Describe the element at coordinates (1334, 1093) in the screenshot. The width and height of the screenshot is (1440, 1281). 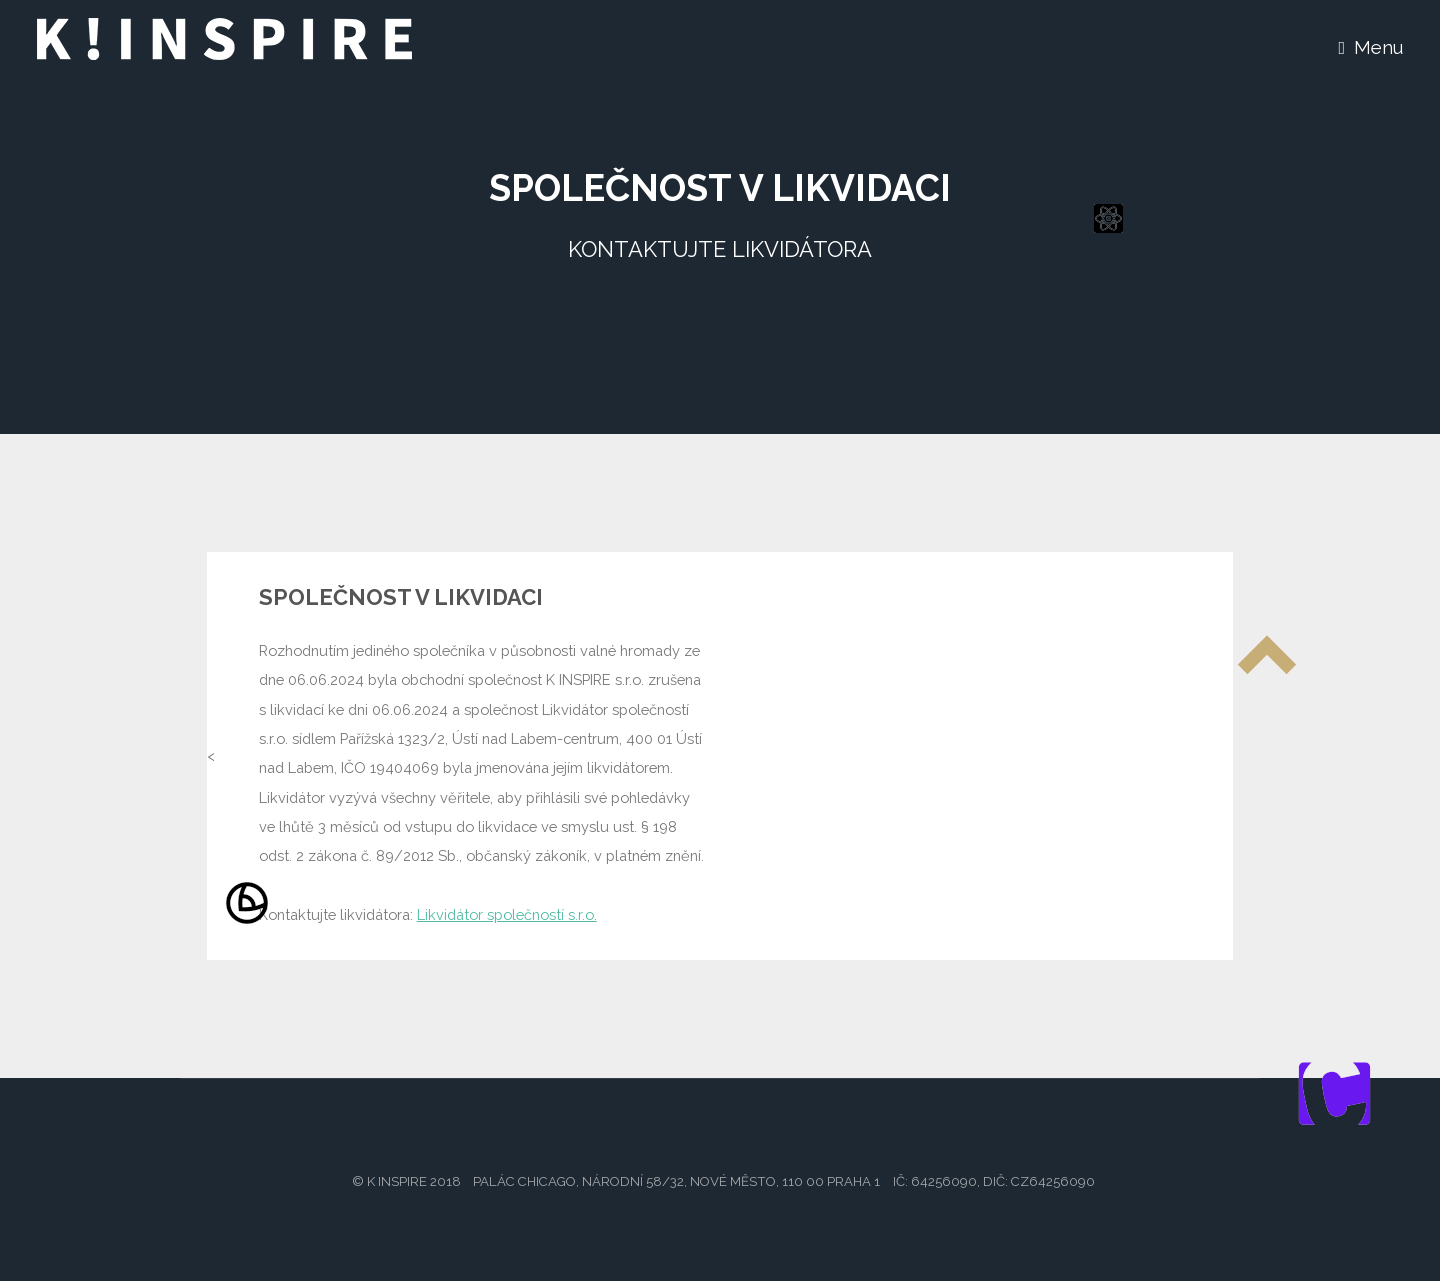
I see `contao CMS logo` at that location.